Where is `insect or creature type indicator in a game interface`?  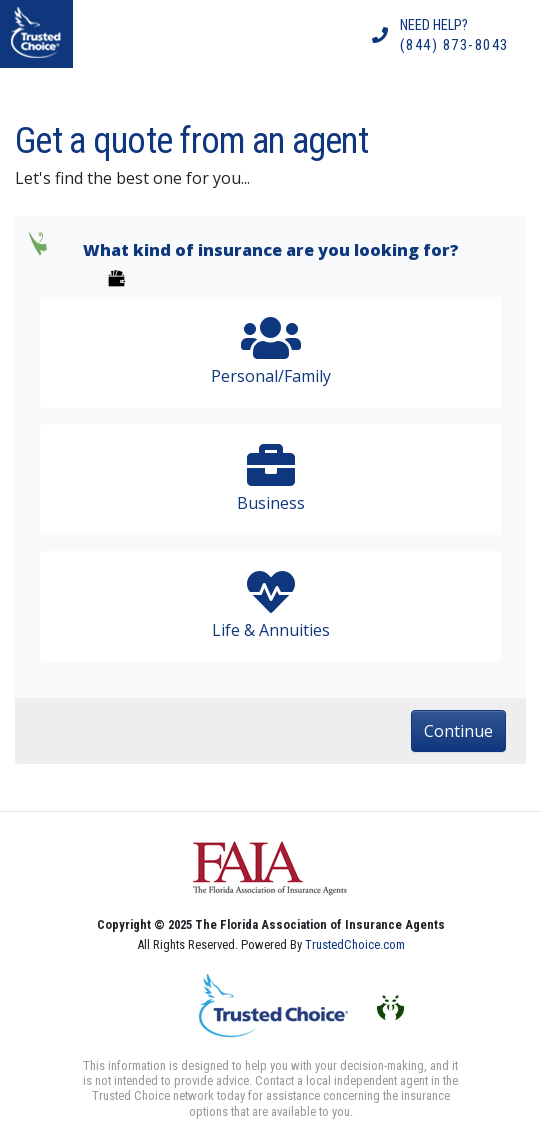 insect or creature type indicator in a game interface is located at coordinates (390, 1007).